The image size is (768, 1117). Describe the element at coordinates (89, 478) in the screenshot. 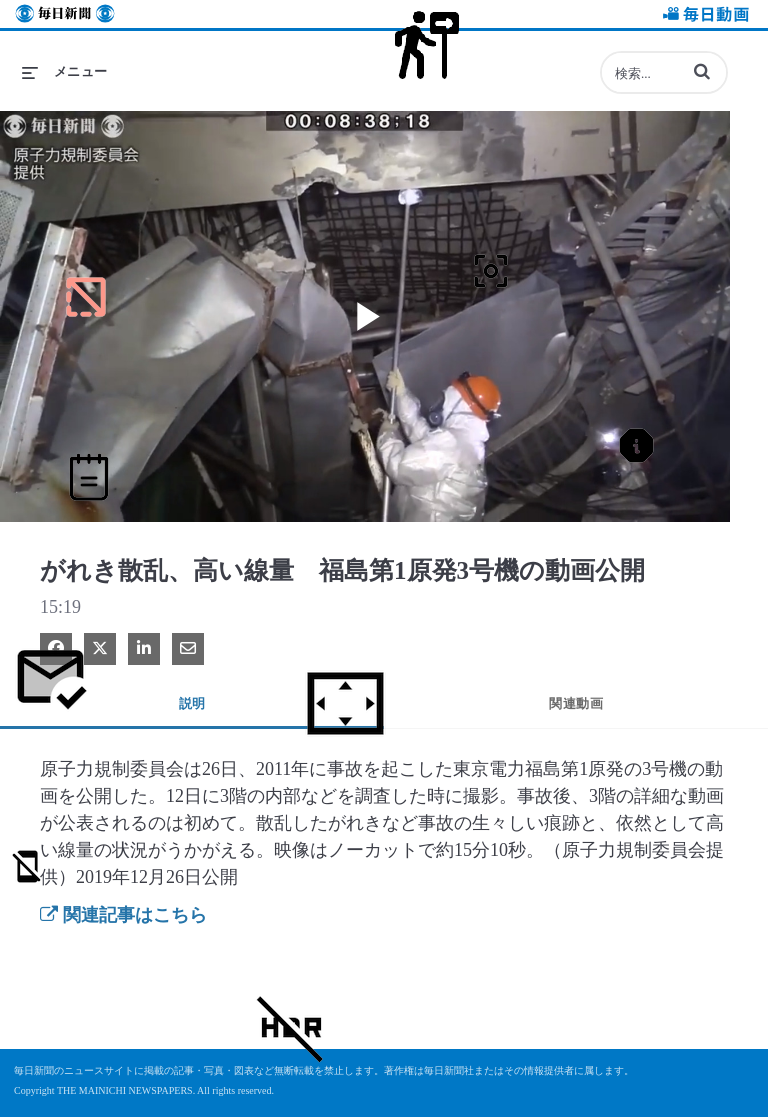

I see `open notepad or notes app` at that location.